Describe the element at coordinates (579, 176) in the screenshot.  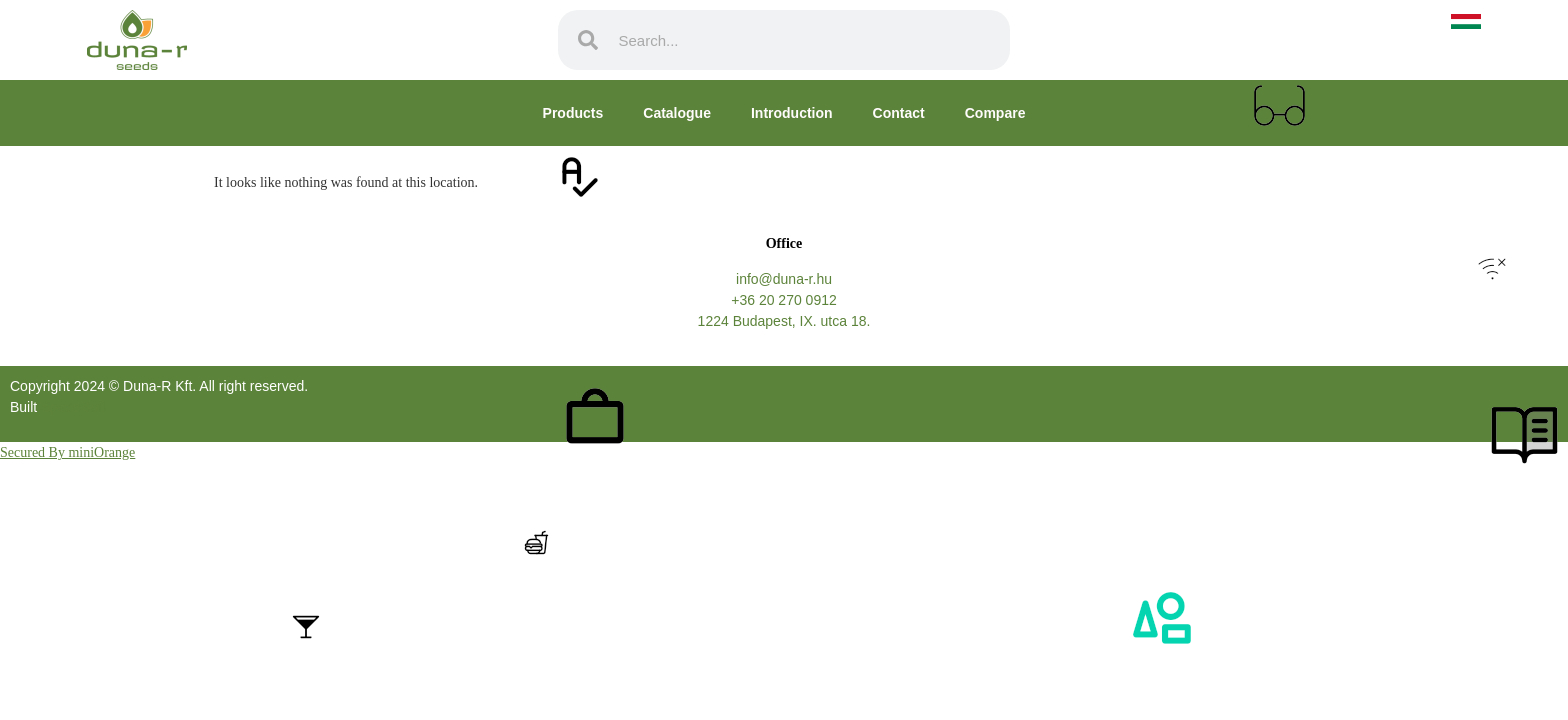
I see `enable spellcheck for text input` at that location.